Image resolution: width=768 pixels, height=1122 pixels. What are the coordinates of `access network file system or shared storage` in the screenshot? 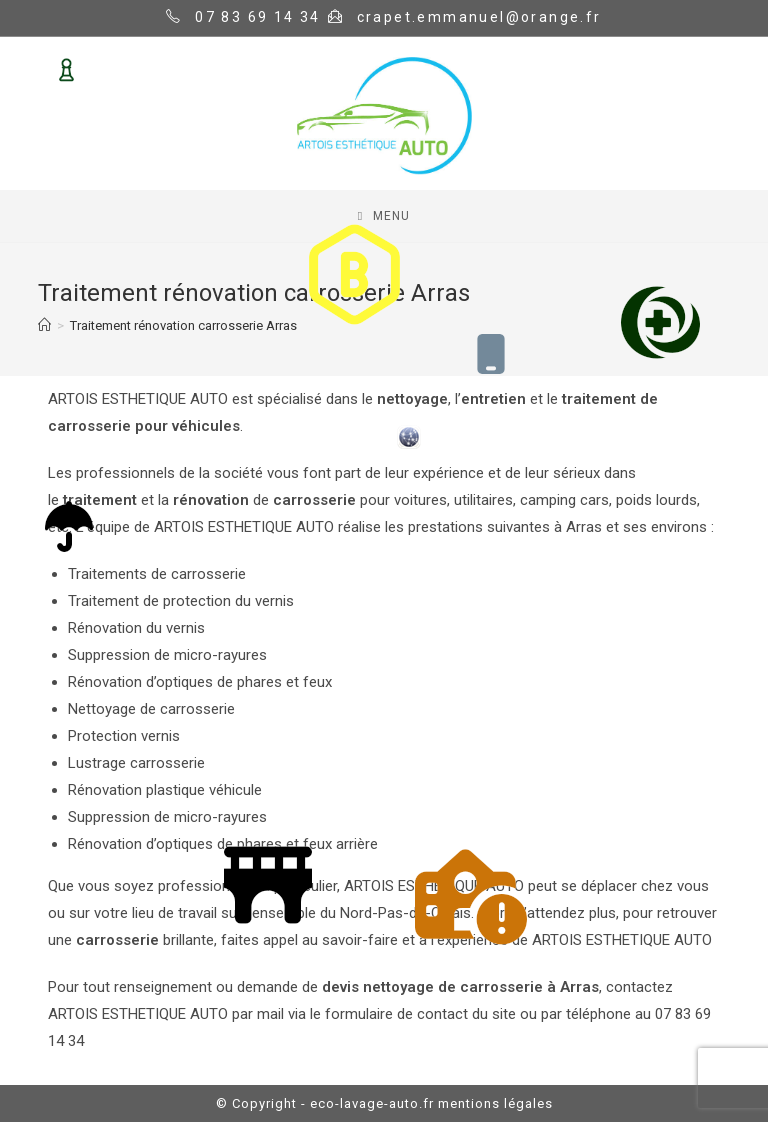 It's located at (409, 437).